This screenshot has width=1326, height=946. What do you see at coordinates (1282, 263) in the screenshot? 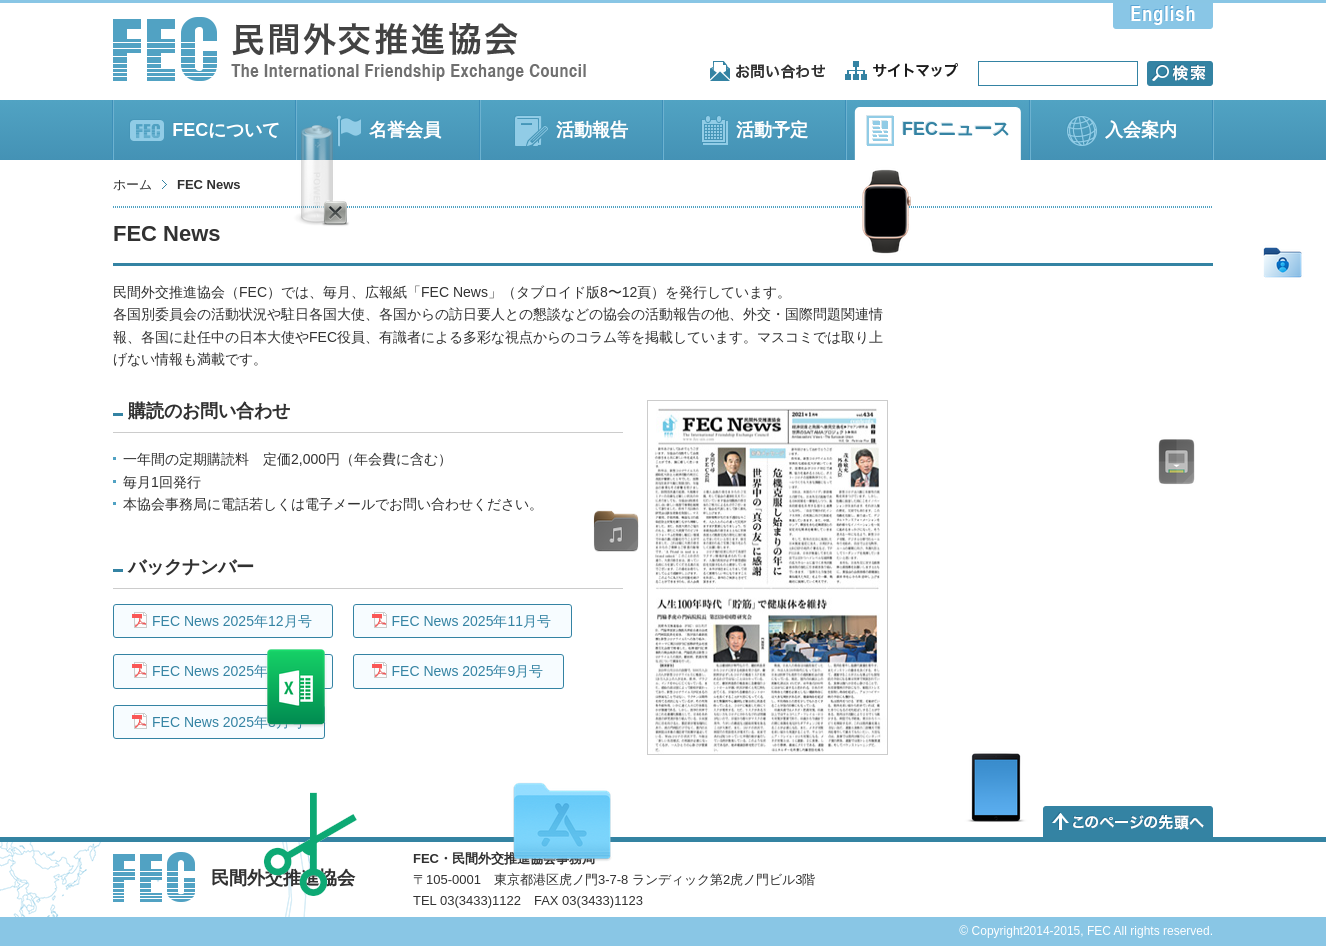
I see `folder containing microsoft authenticator app data` at bounding box center [1282, 263].